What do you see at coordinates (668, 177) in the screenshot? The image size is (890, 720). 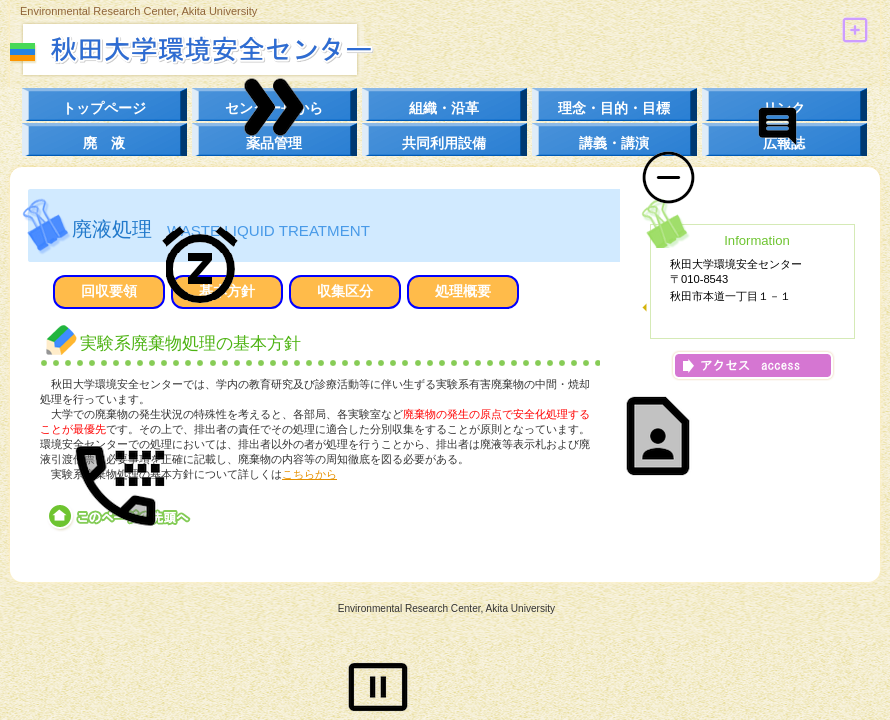 I see `remove an item from a list or cart` at bounding box center [668, 177].